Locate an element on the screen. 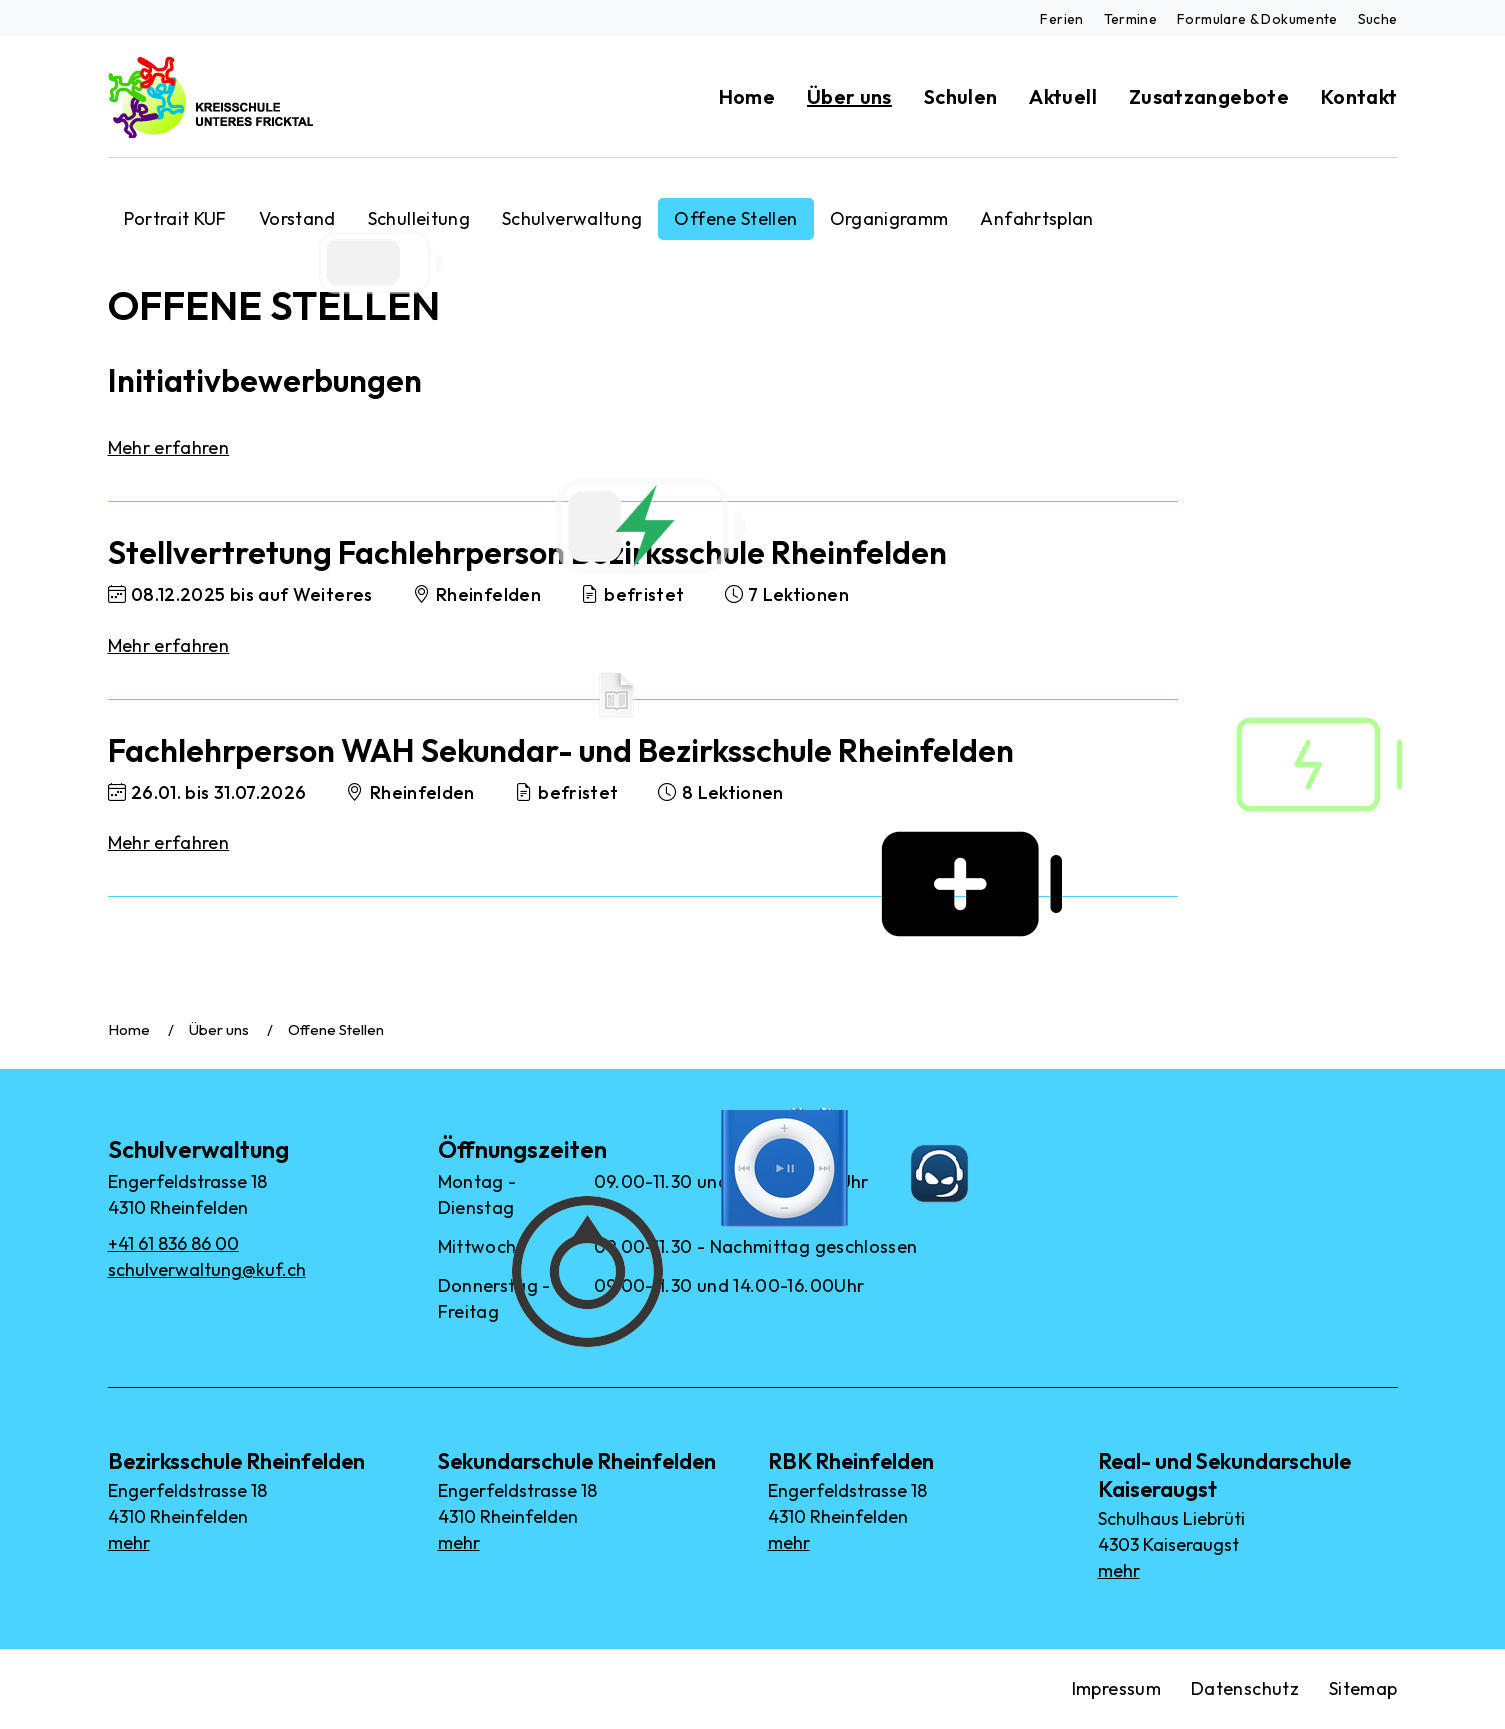 Image resolution: width=1505 pixels, height=1729 pixels. indicates battery at 70% charge is located at coordinates (380, 262).